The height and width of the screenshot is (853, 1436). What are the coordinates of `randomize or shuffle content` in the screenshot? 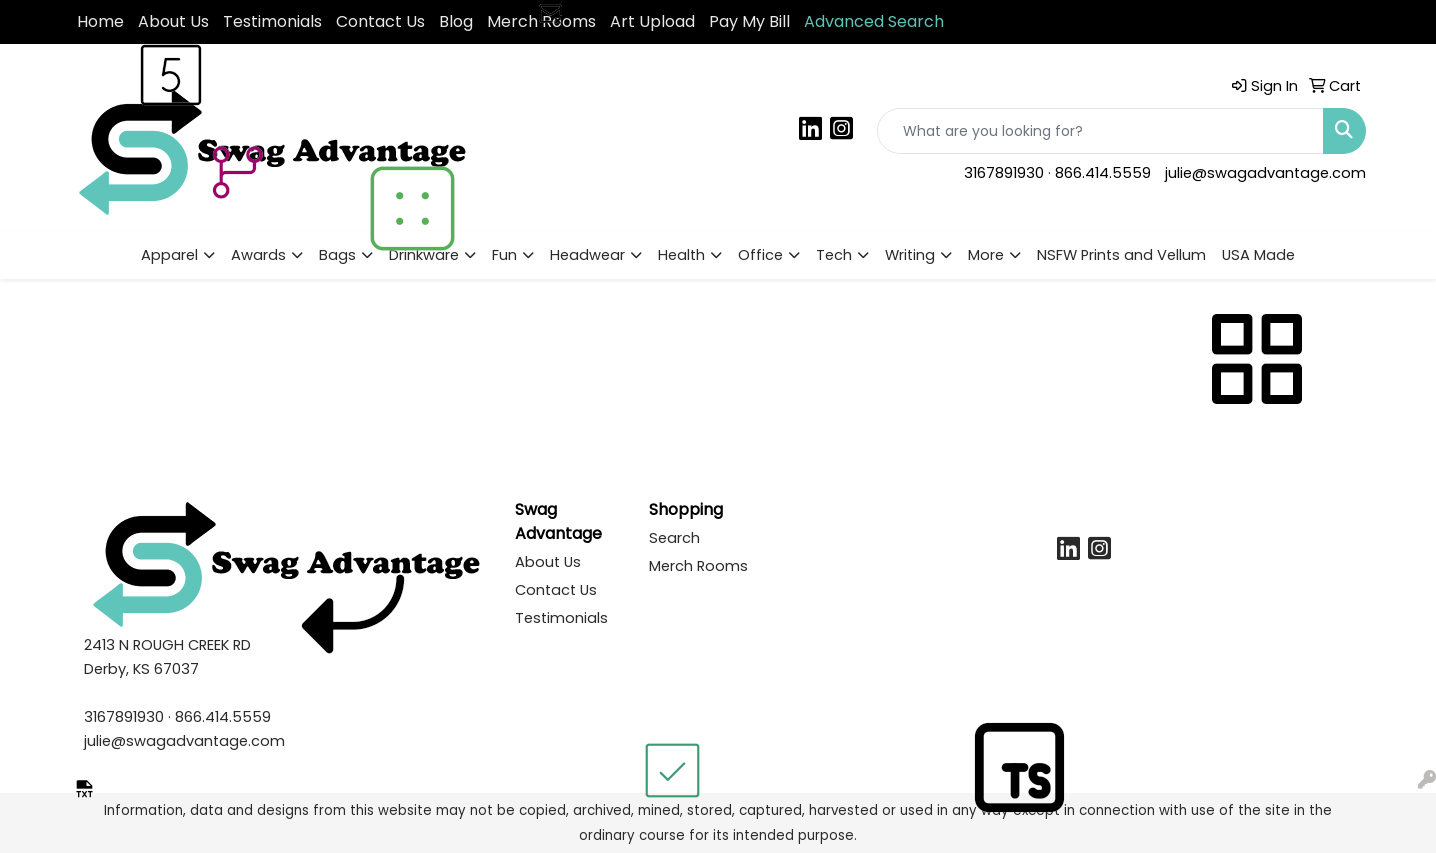 It's located at (412, 208).